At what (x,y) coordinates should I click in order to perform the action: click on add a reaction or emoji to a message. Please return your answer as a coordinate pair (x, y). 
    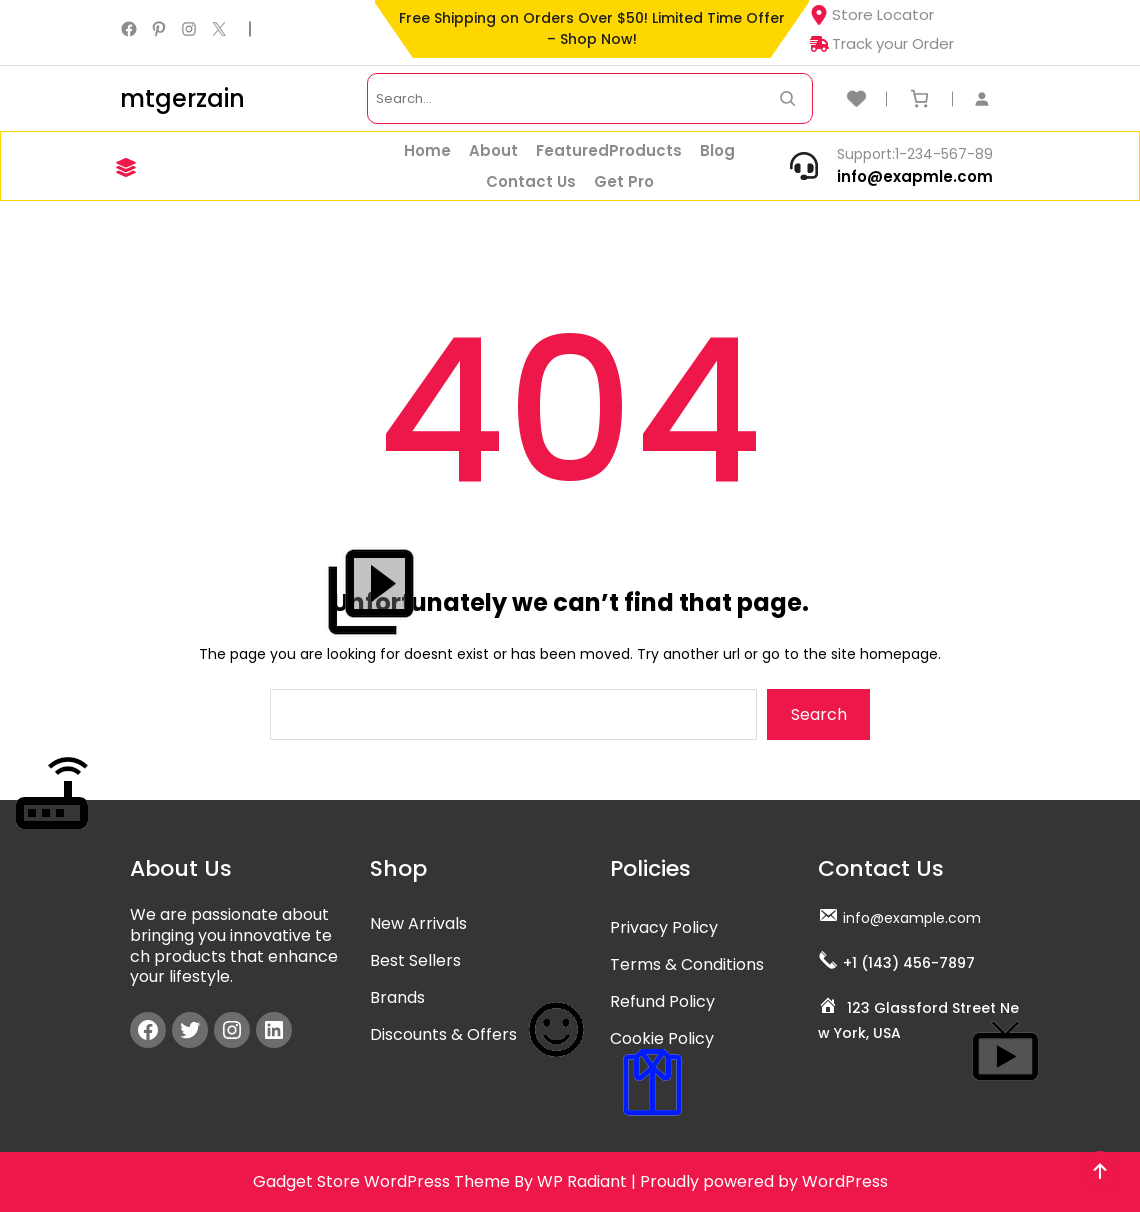
    Looking at the image, I should click on (556, 1029).